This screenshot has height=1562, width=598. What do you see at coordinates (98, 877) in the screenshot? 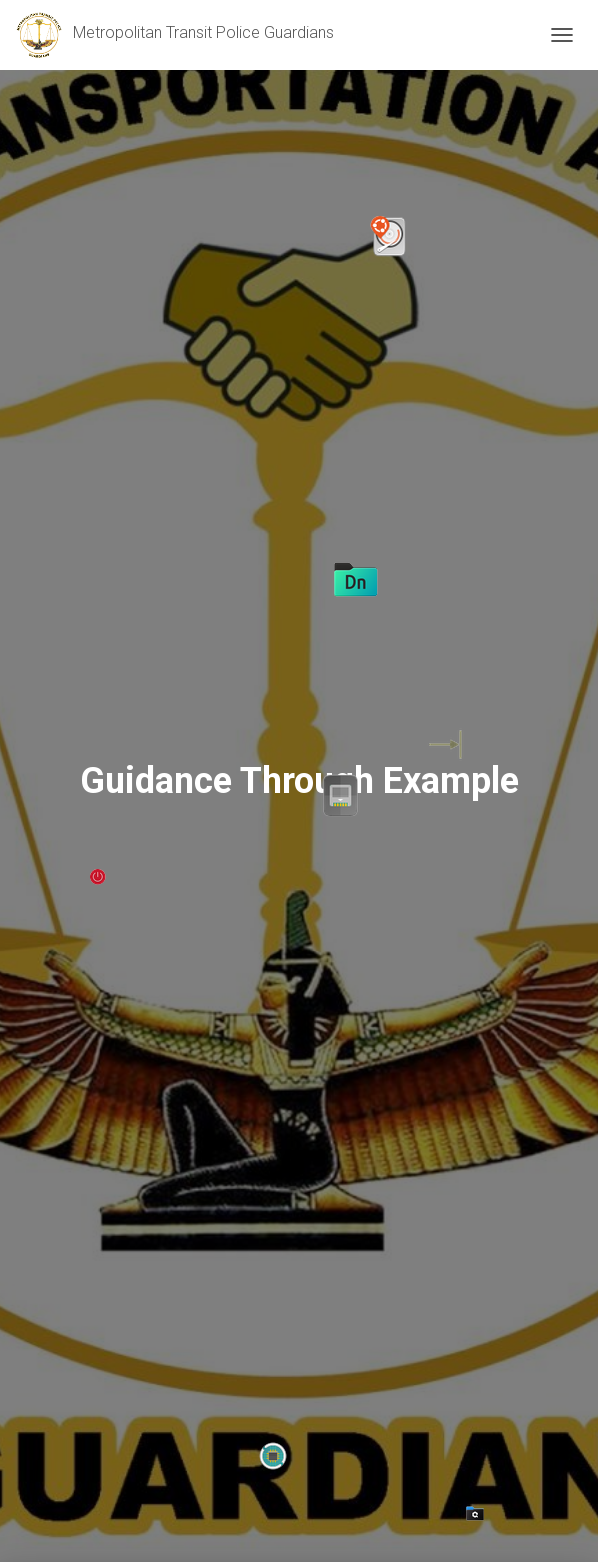
I see `shut down the system` at bounding box center [98, 877].